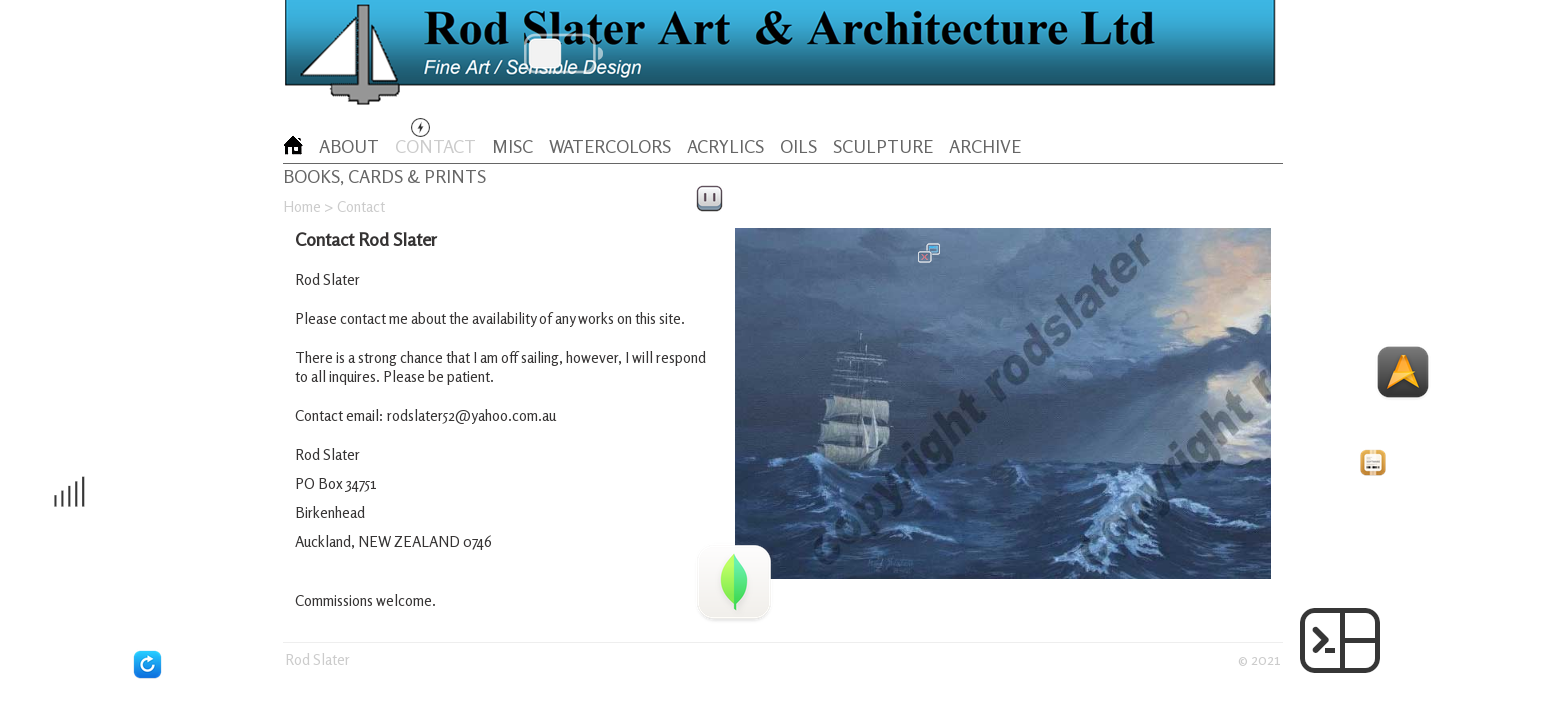  What do you see at coordinates (70, 490) in the screenshot?
I see `mobile network signal strength indicator` at bounding box center [70, 490].